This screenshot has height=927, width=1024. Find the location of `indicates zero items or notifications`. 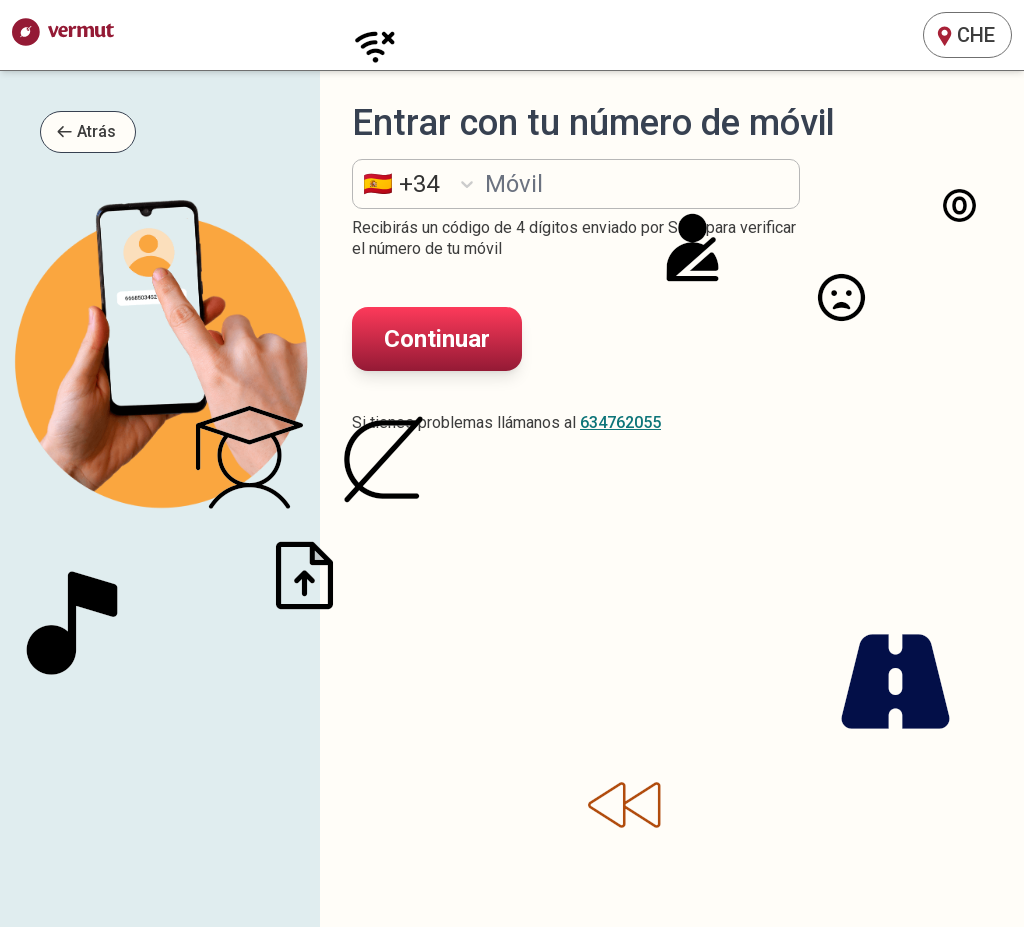

indicates zero items or notifications is located at coordinates (959, 205).